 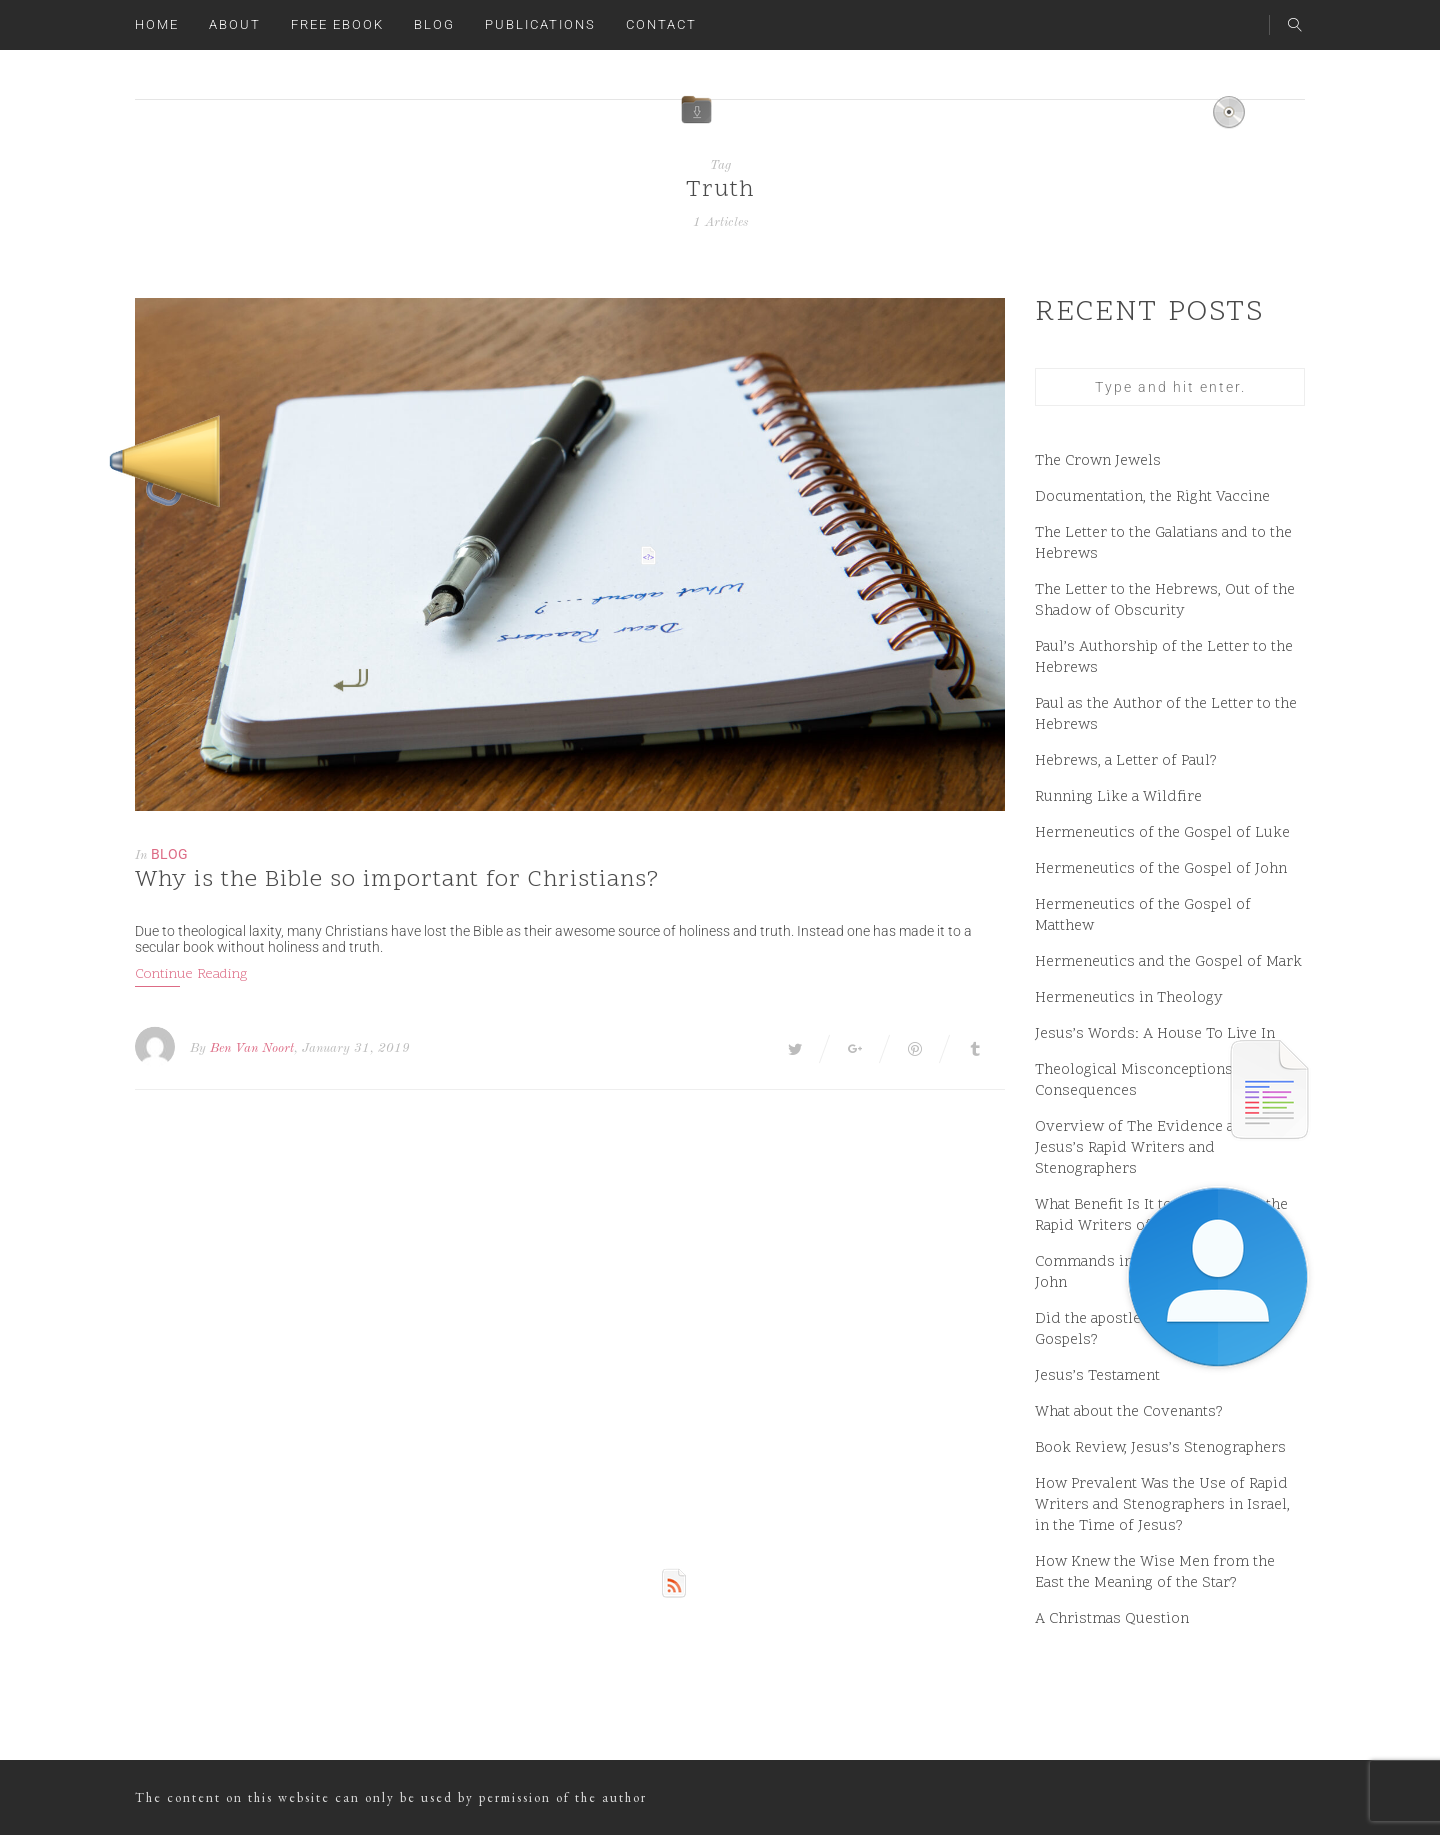 What do you see at coordinates (1269, 1089) in the screenshot?
I see `open developer tools or IDE` at bounding box center [1269, 1089].